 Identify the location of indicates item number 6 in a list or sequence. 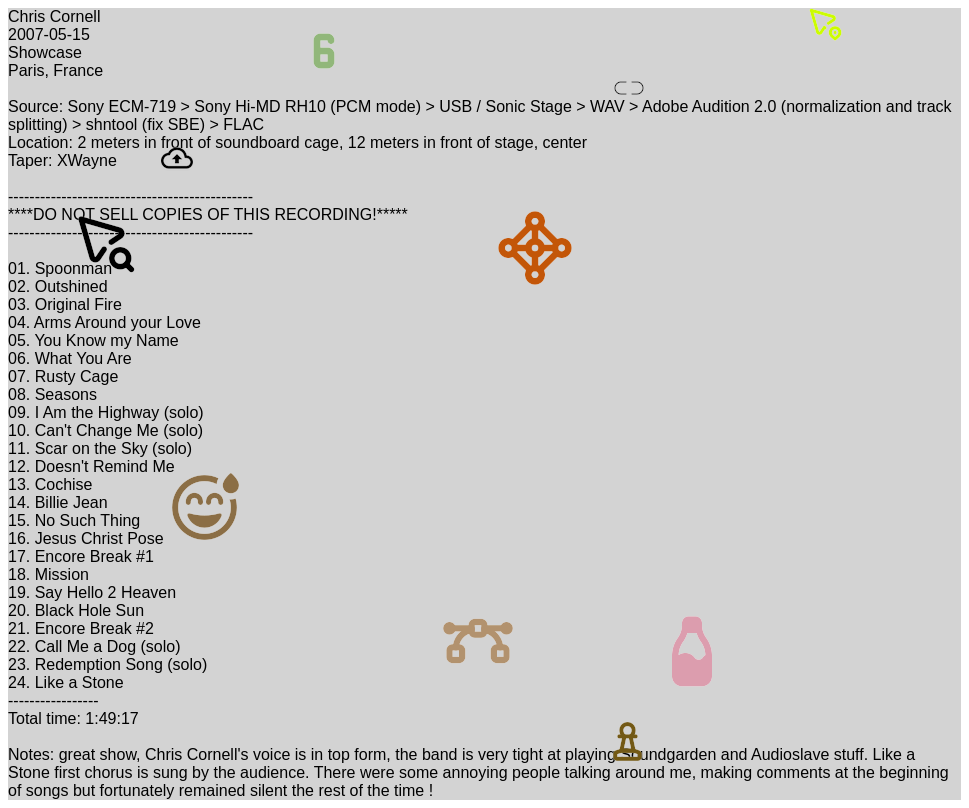
(324, 51).